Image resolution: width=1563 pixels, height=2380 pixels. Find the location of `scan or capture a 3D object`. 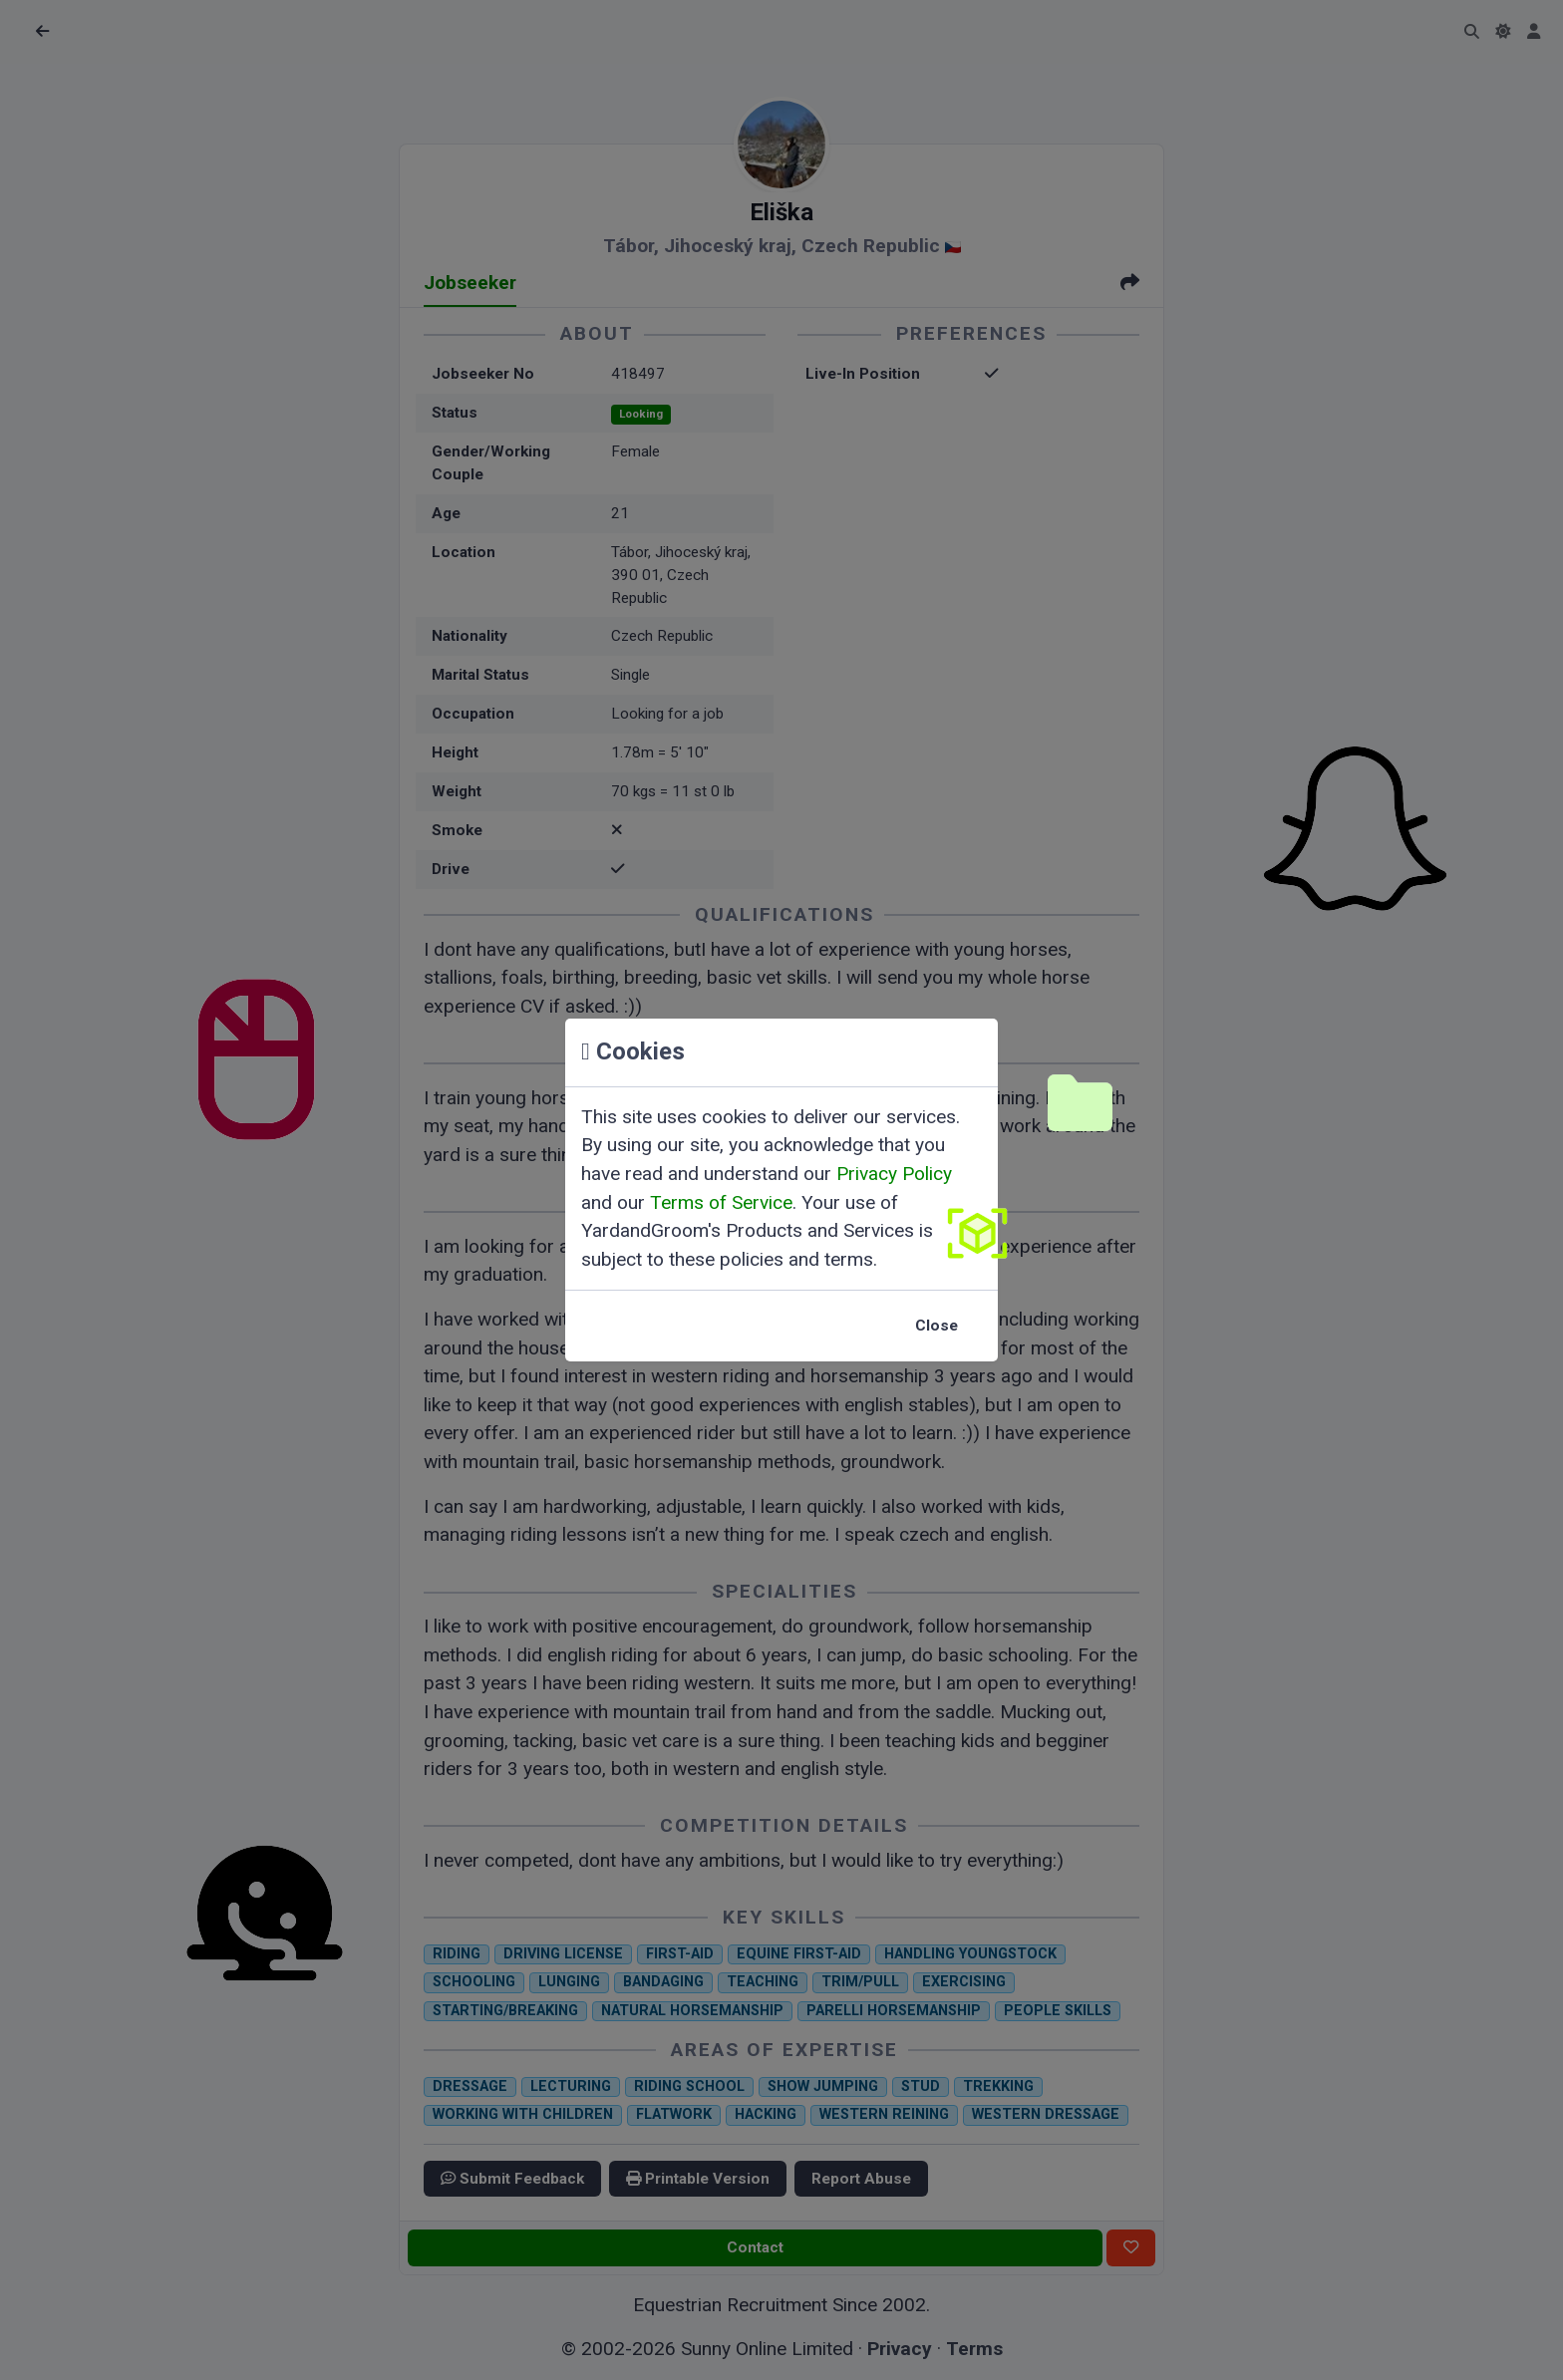

scan or capture a 3D object is located at coordinates (977, 1233).